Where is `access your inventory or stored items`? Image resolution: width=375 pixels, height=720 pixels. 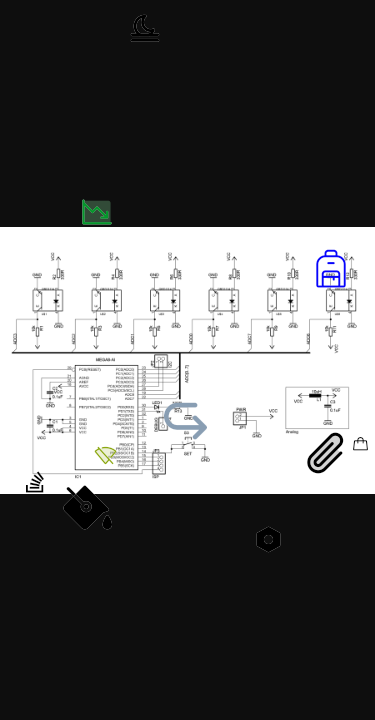
access your inventory or stored items is located at coordinates (331, 270).